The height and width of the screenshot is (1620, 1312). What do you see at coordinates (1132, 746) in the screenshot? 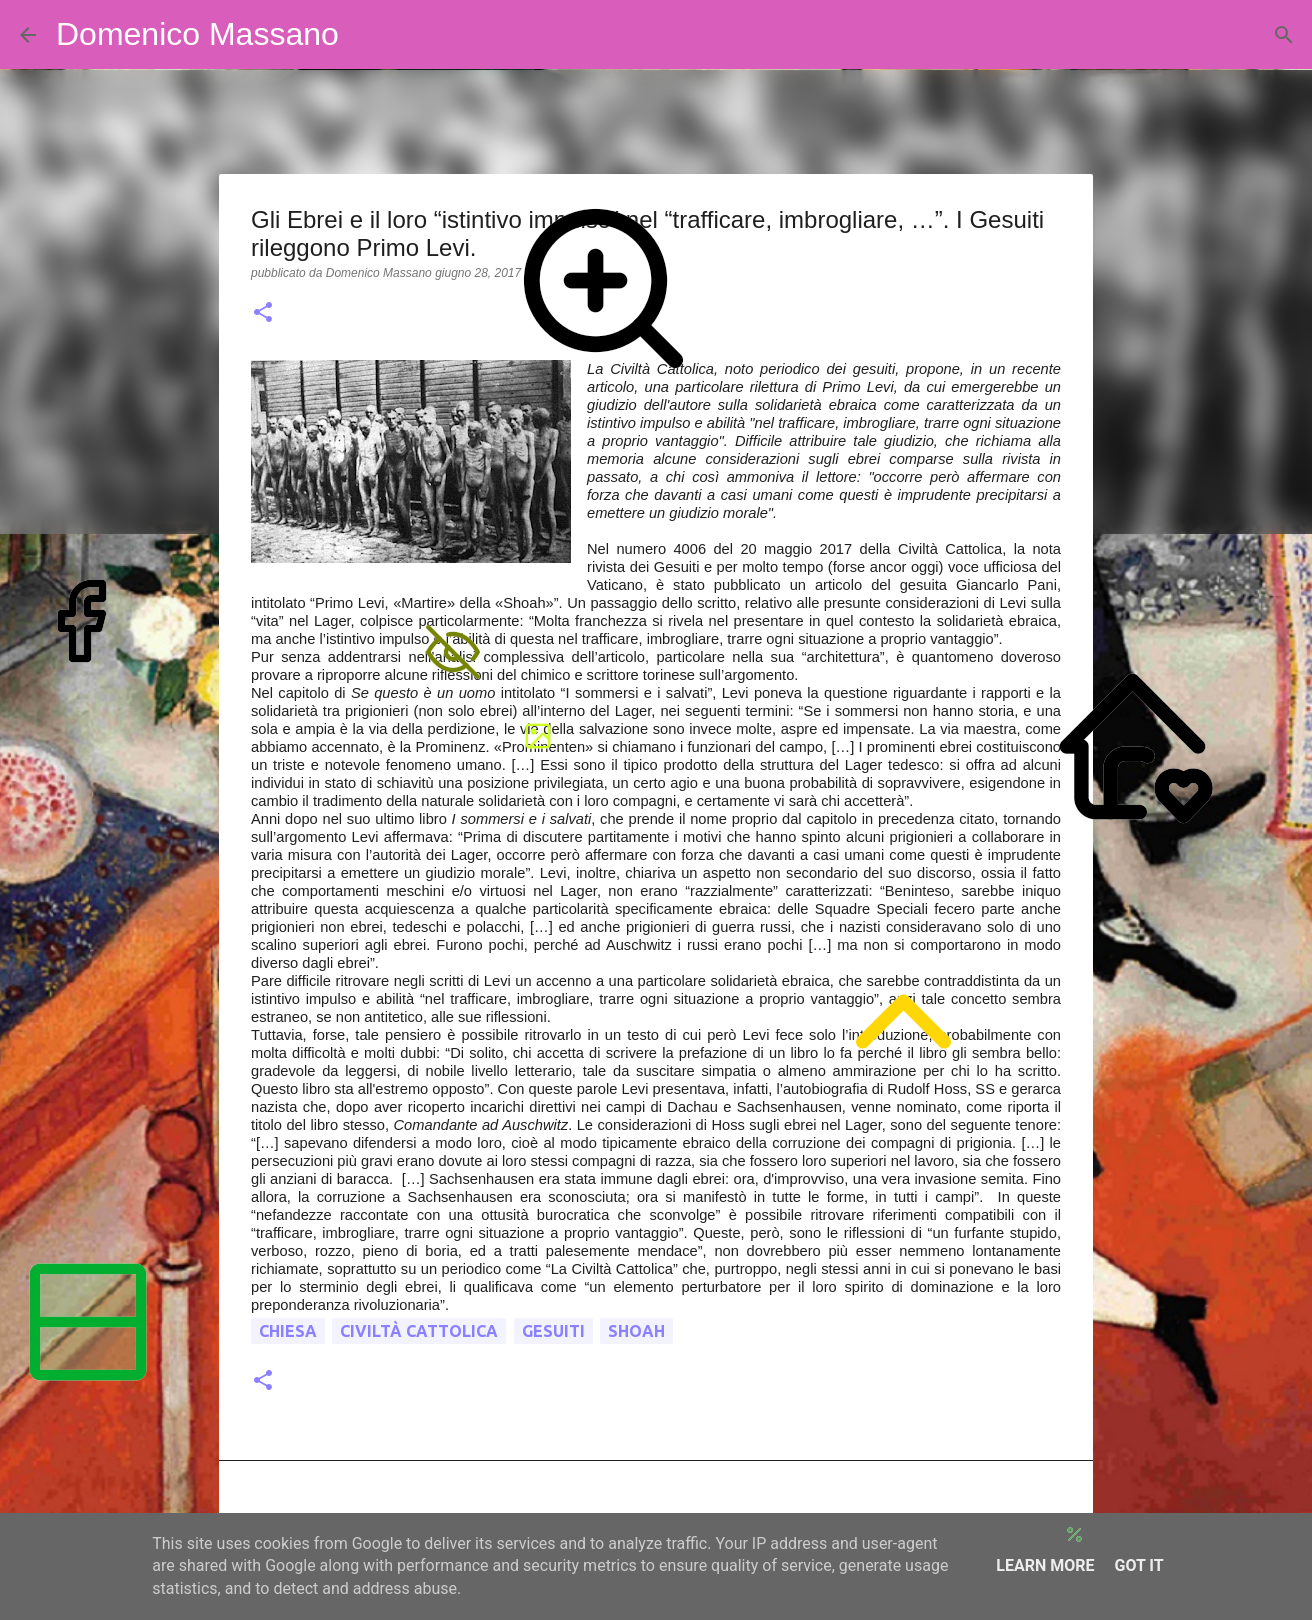
I see `view your favorite or saved home` at bounding box center [1132, 746].